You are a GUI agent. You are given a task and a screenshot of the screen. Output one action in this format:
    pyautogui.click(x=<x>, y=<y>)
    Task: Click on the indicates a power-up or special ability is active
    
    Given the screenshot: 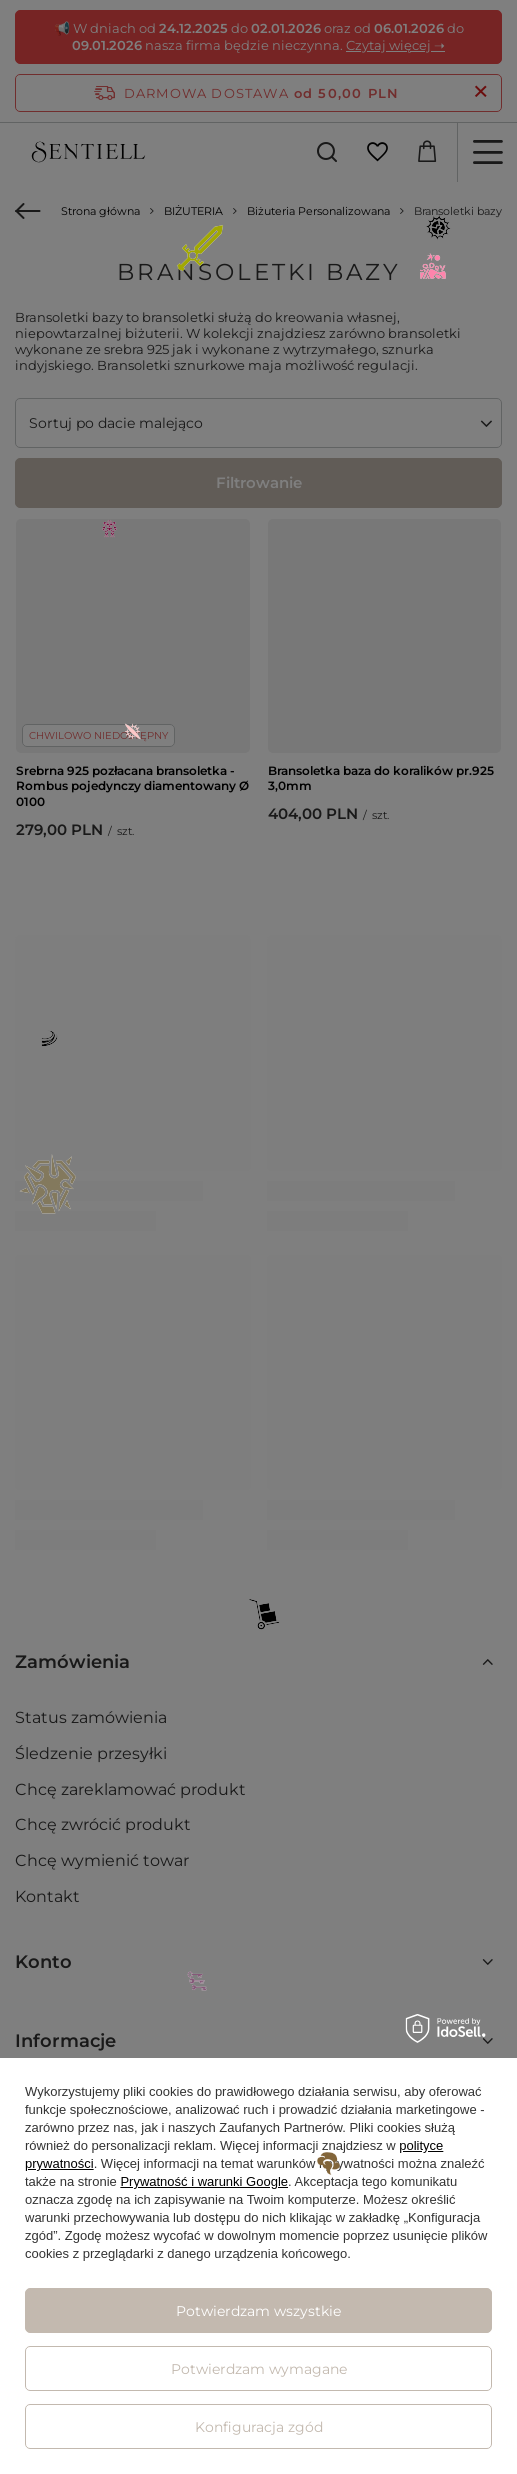 What is the action you would take?
    pyautogui.click(x=438, y=227)
    